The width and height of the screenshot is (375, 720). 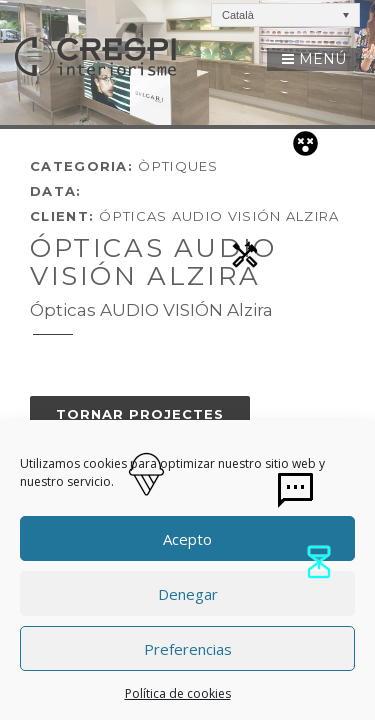 I want to click on indicates a confused or overwhelmed state, so click(x=305, y=143).